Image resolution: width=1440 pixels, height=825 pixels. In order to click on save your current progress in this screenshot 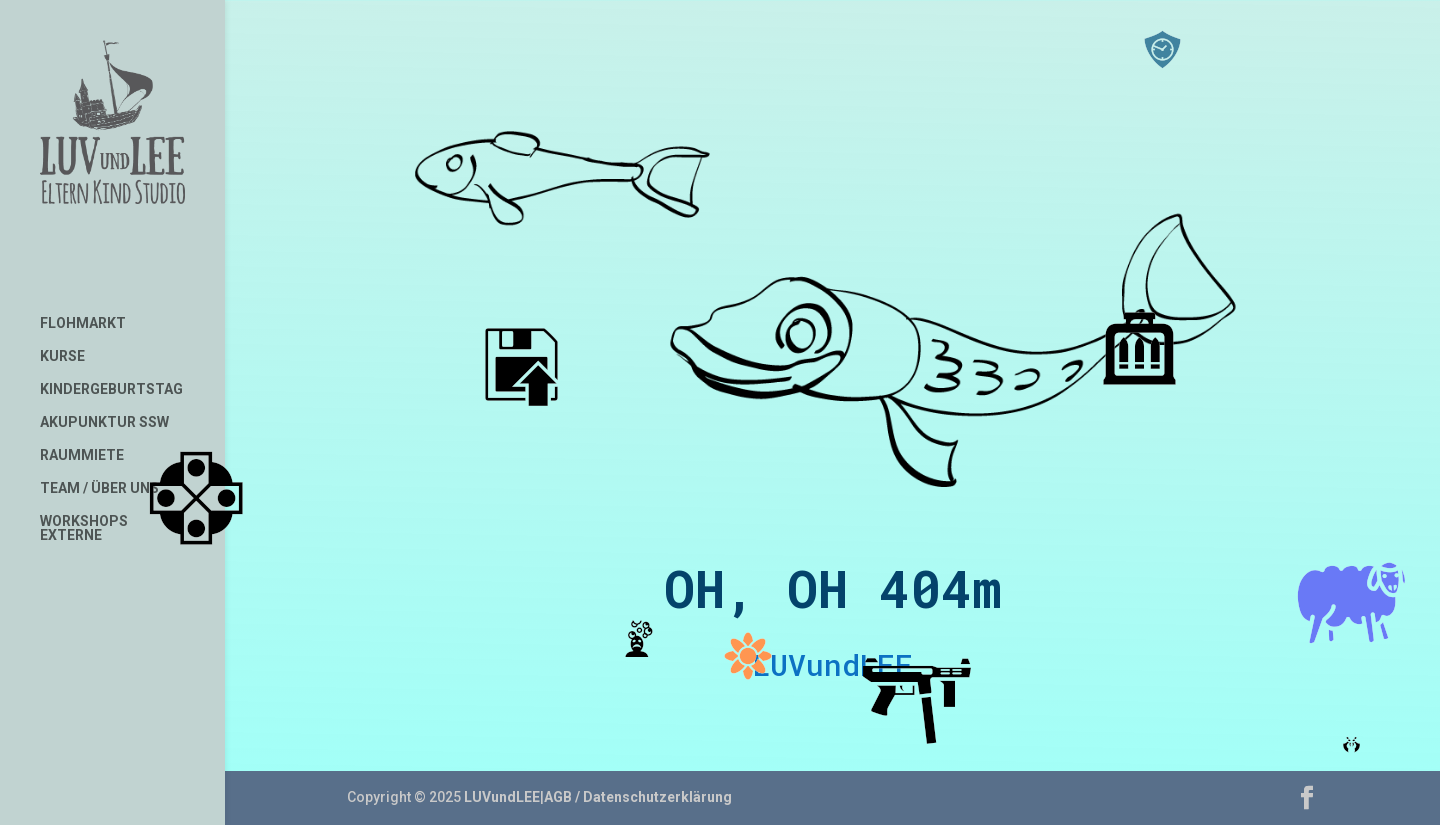, I will do `click(521, 364)`.